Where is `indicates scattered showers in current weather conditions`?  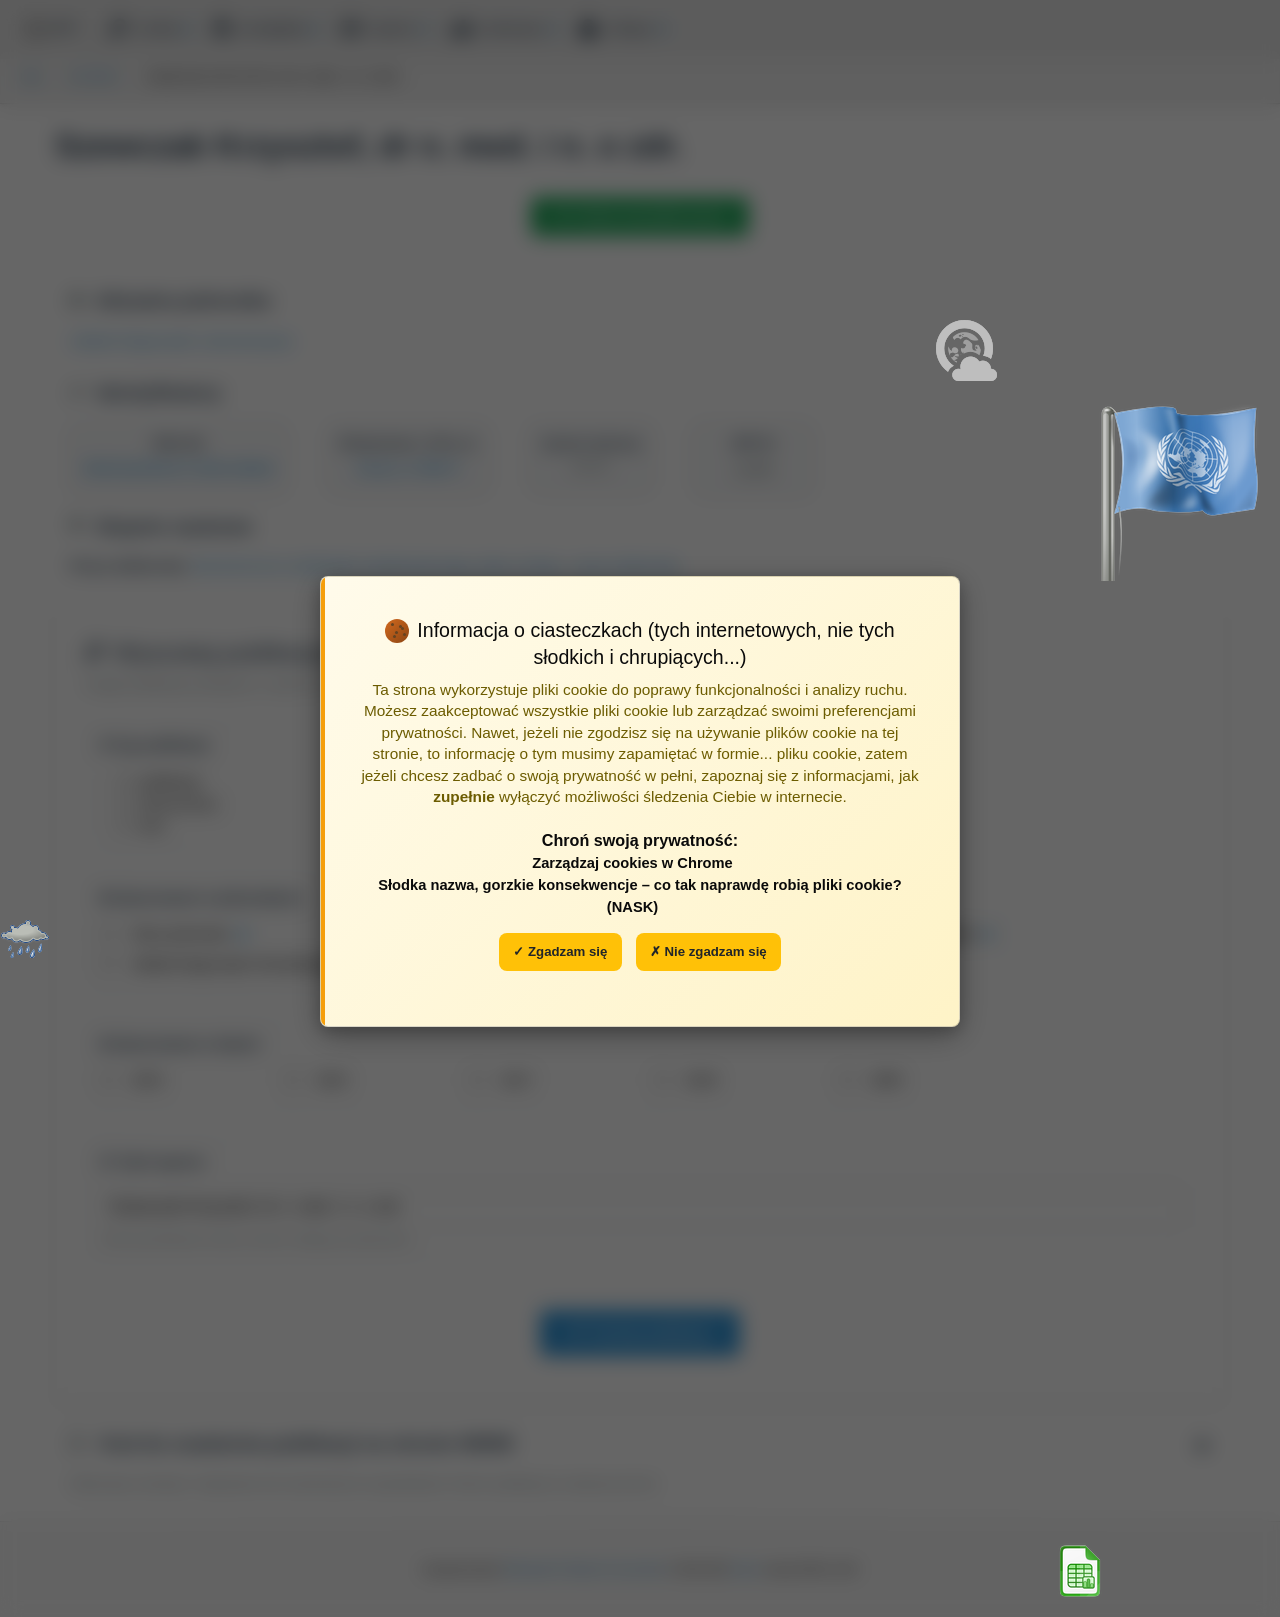
indicates scattered showers in current weather conditions is located at coordinates (25, 935).